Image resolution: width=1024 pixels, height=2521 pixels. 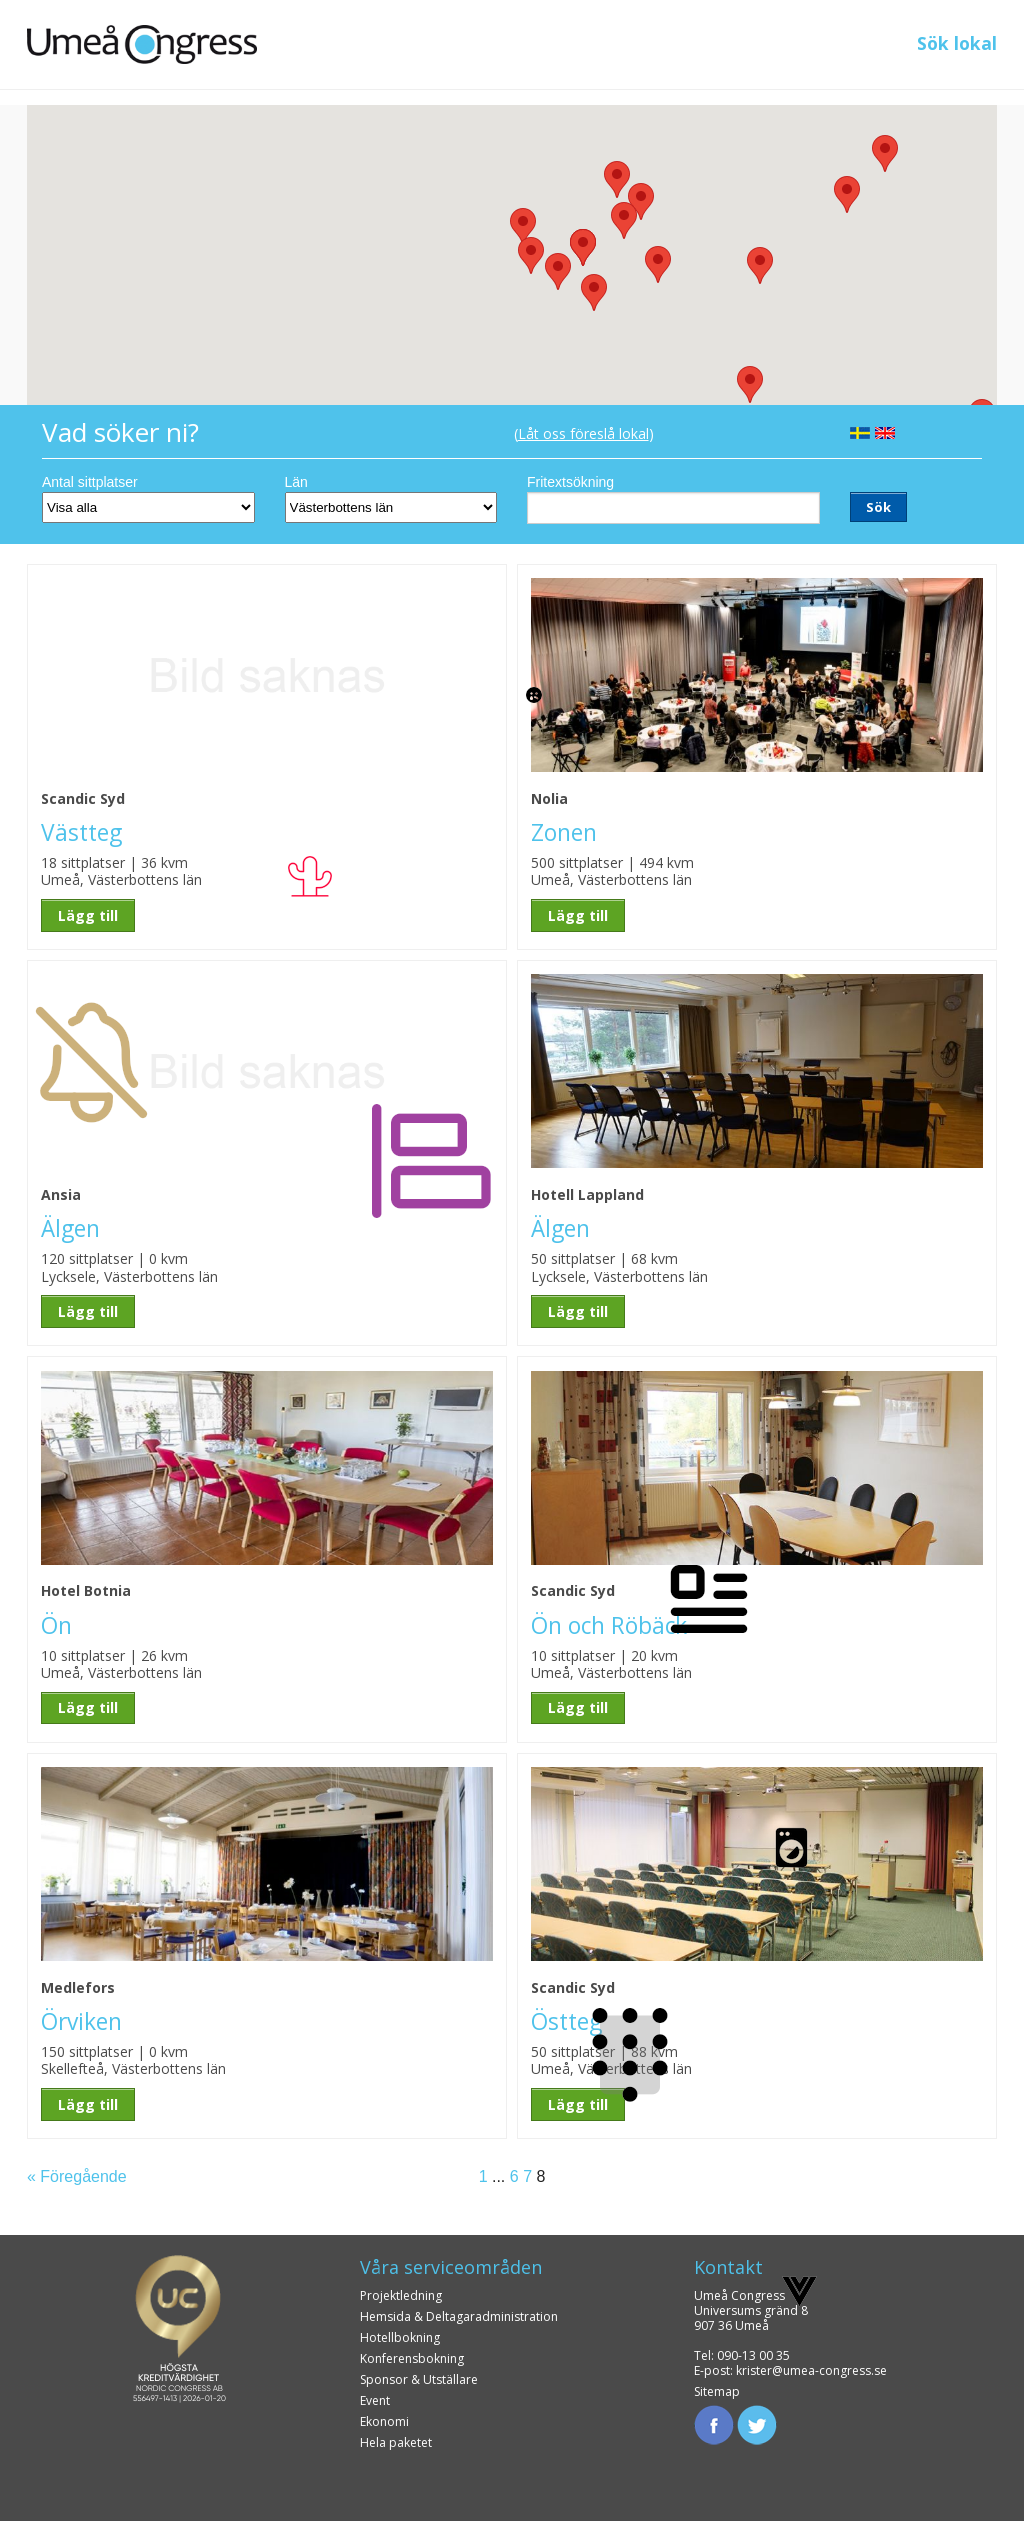 I want to click on find nearby laundromats or laundry services, so click(x=791, y=1847).